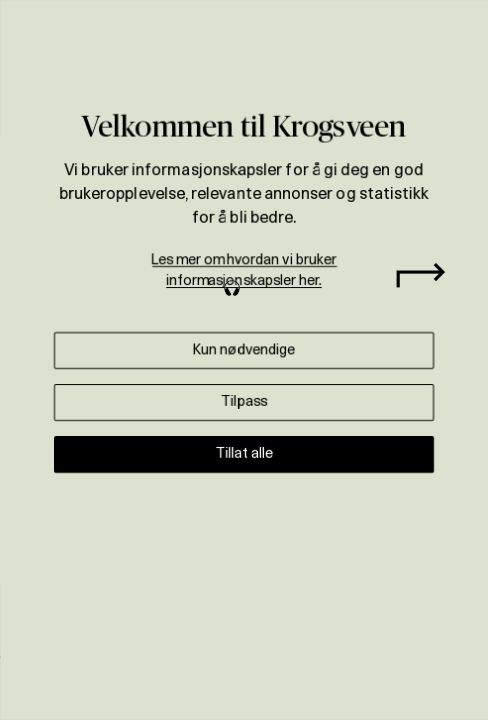 The image size is (488, 720). What do you see at coordinates (420, 275) in the screenshot?
I see `forward or share content` at bounding box center [420, 275].